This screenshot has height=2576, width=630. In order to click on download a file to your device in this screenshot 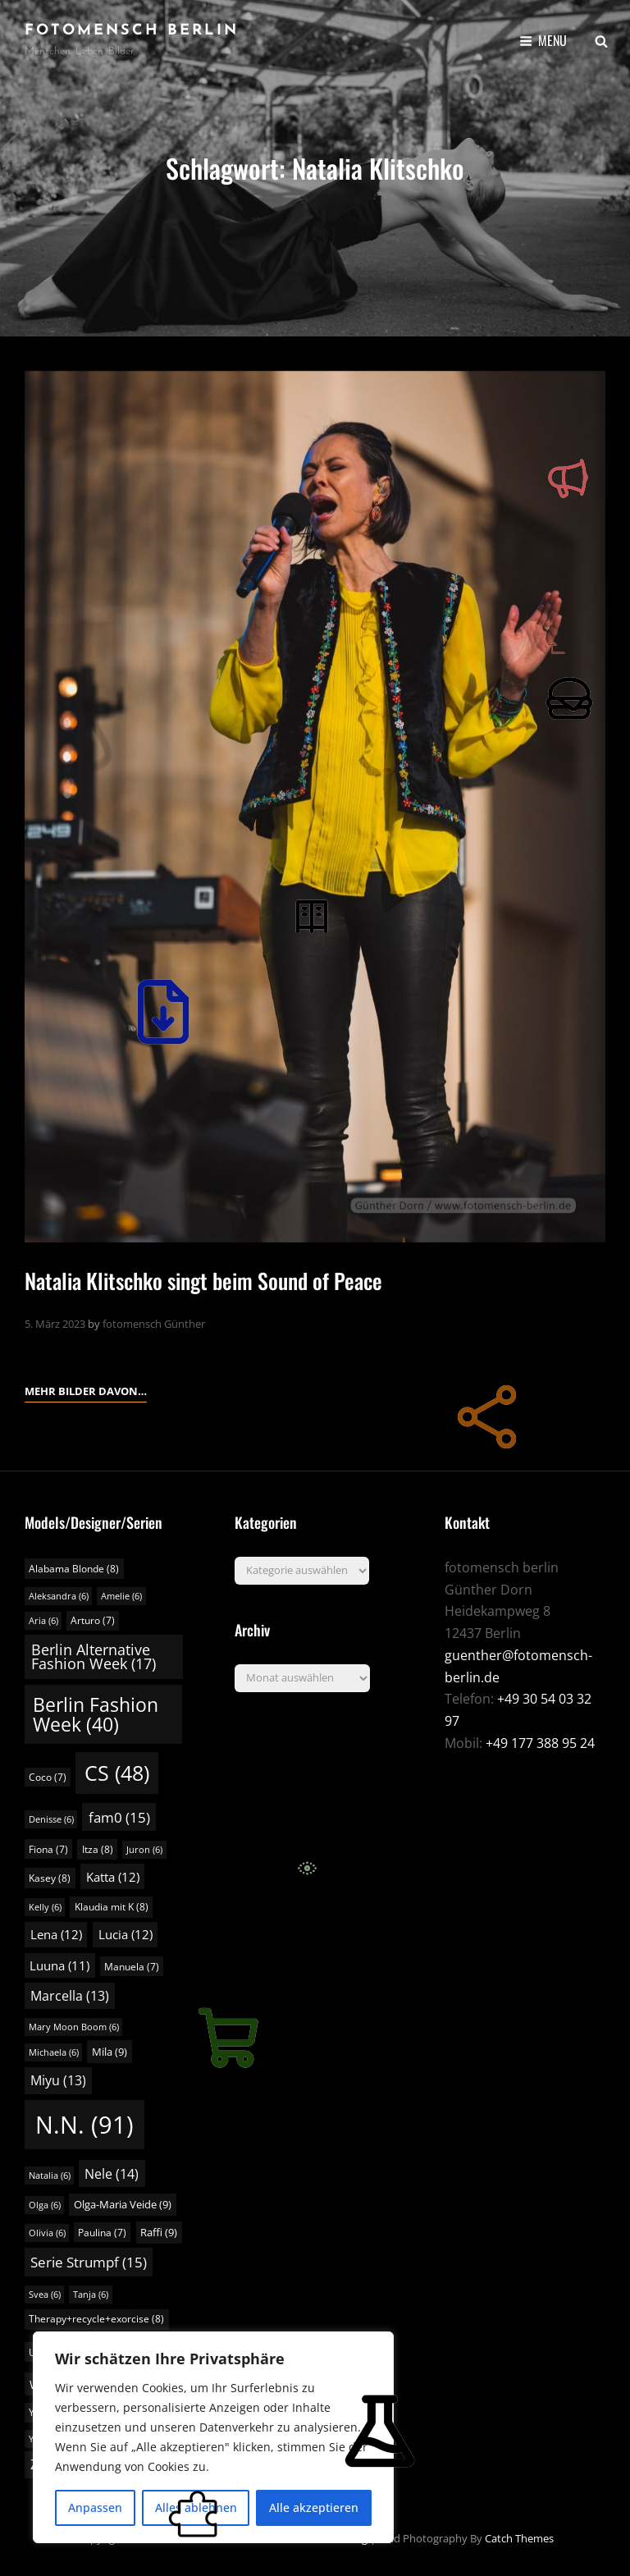, I will do `click(163, 1012)`.